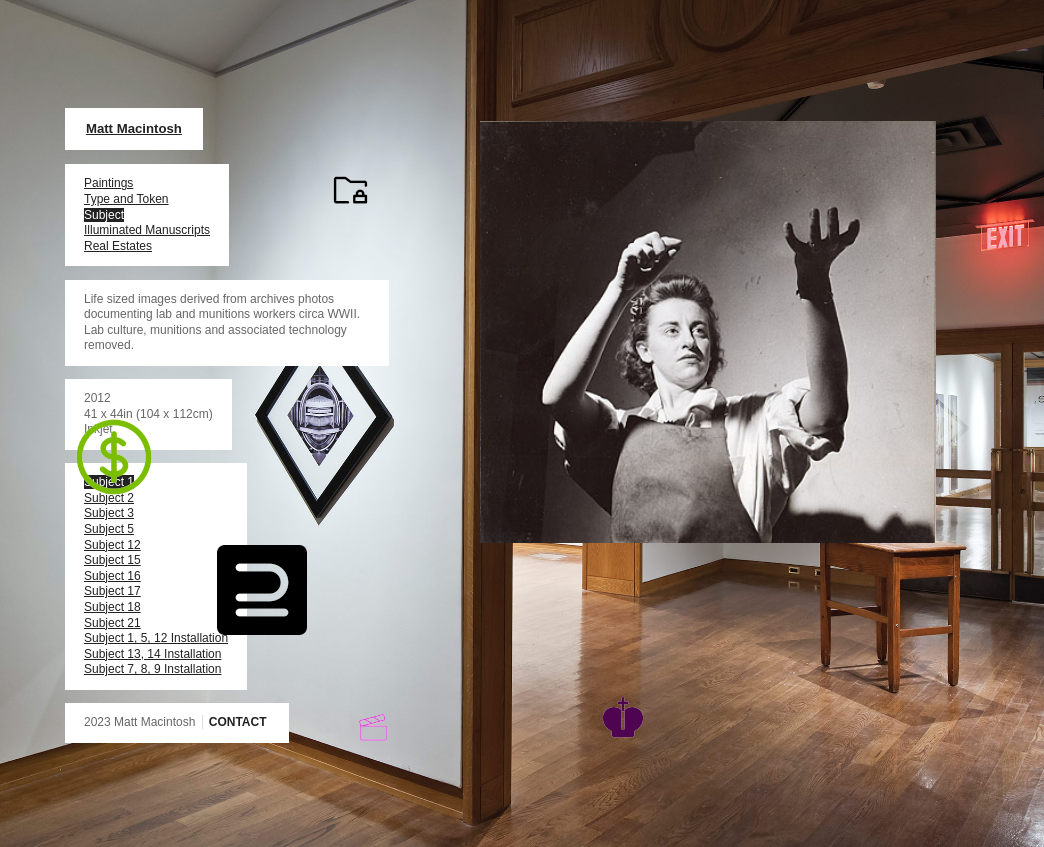  What do you see at coordinates (350, 189) in the screenshot?
I see `access a password-protected folder` at bounding box center [350, 189].